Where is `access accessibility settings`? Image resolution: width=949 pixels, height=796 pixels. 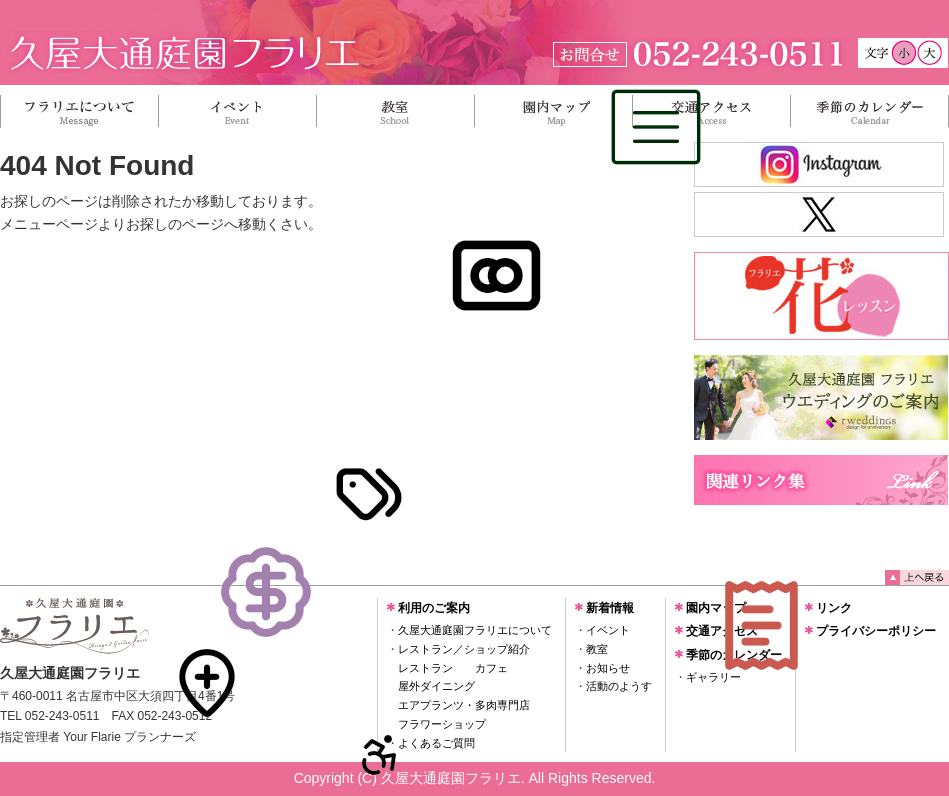 access accessibility settings is located at coordinates (380, 755).